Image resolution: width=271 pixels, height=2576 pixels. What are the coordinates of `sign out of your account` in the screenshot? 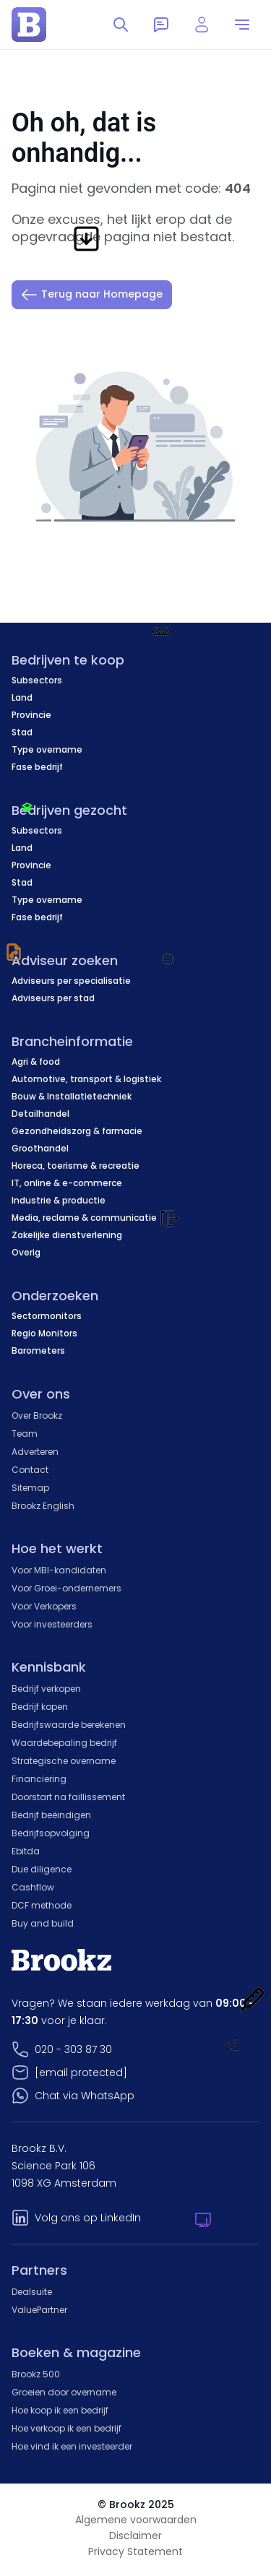 It's located at (168, 1218).